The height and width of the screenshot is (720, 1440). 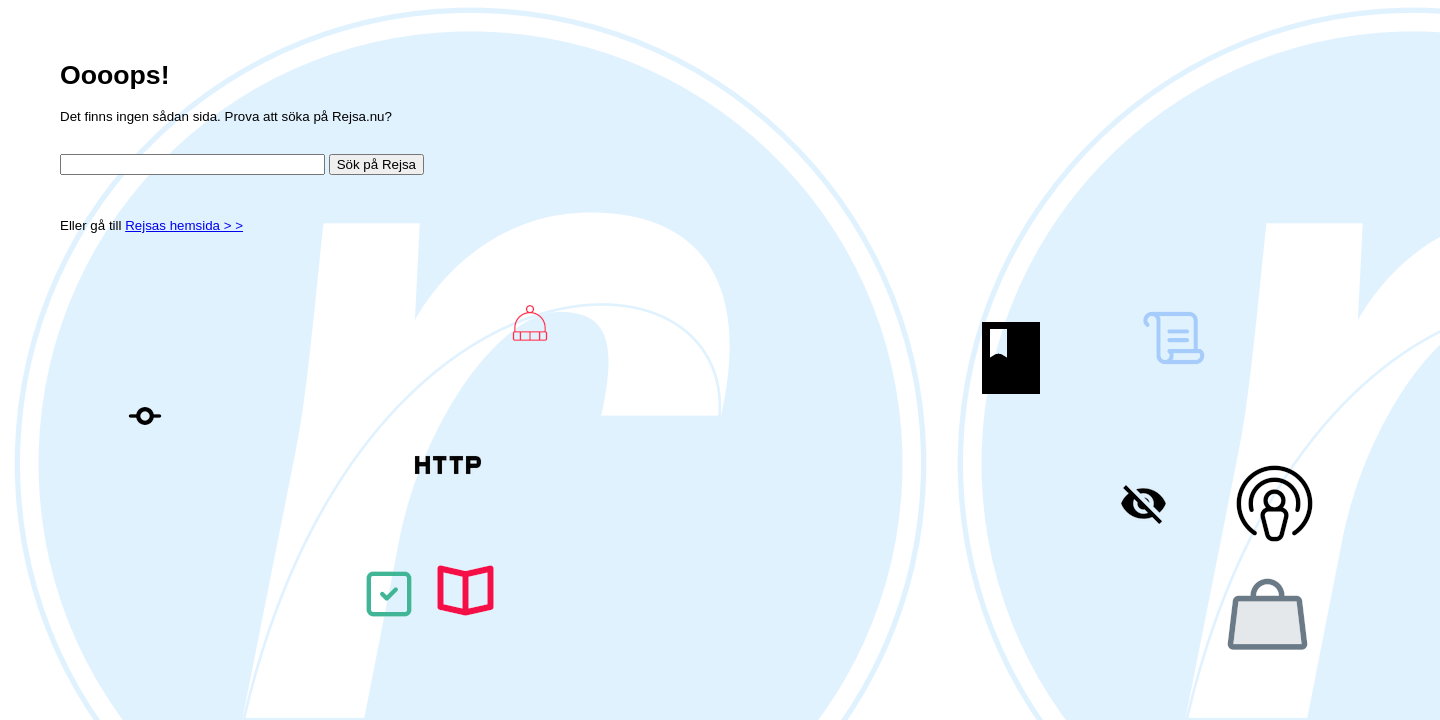 What do you see at coordinates (1011, 358) in the screenshot?
I see `open your library or reading list` at bounding box center [1011, 358].